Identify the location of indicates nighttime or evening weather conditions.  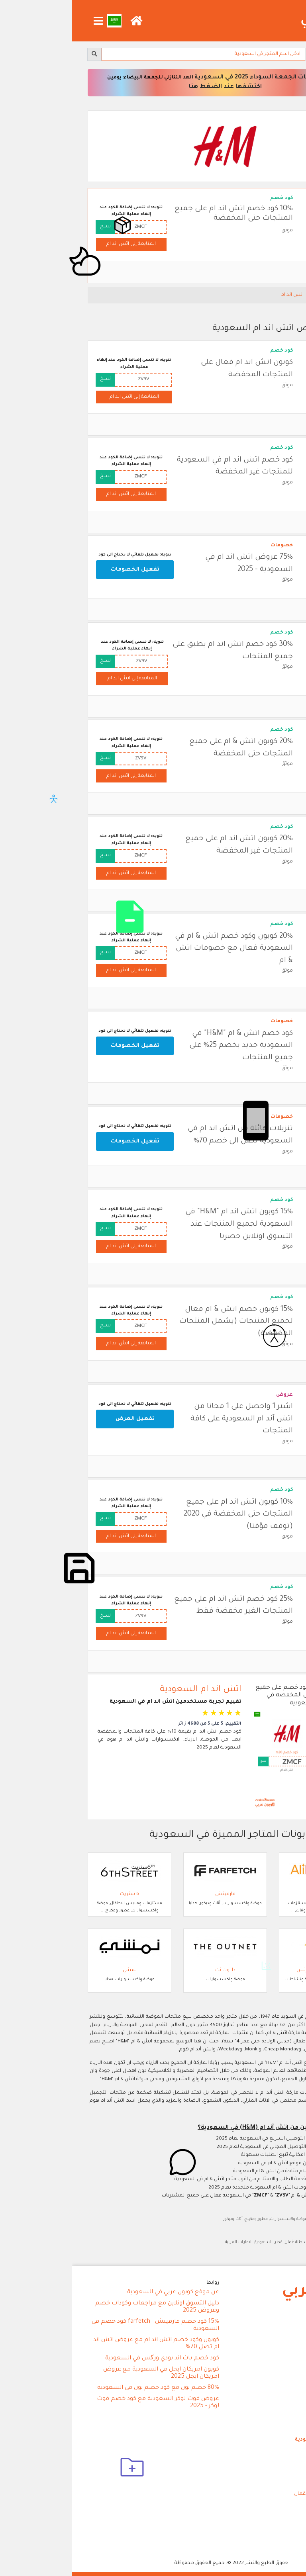
(84, 262).